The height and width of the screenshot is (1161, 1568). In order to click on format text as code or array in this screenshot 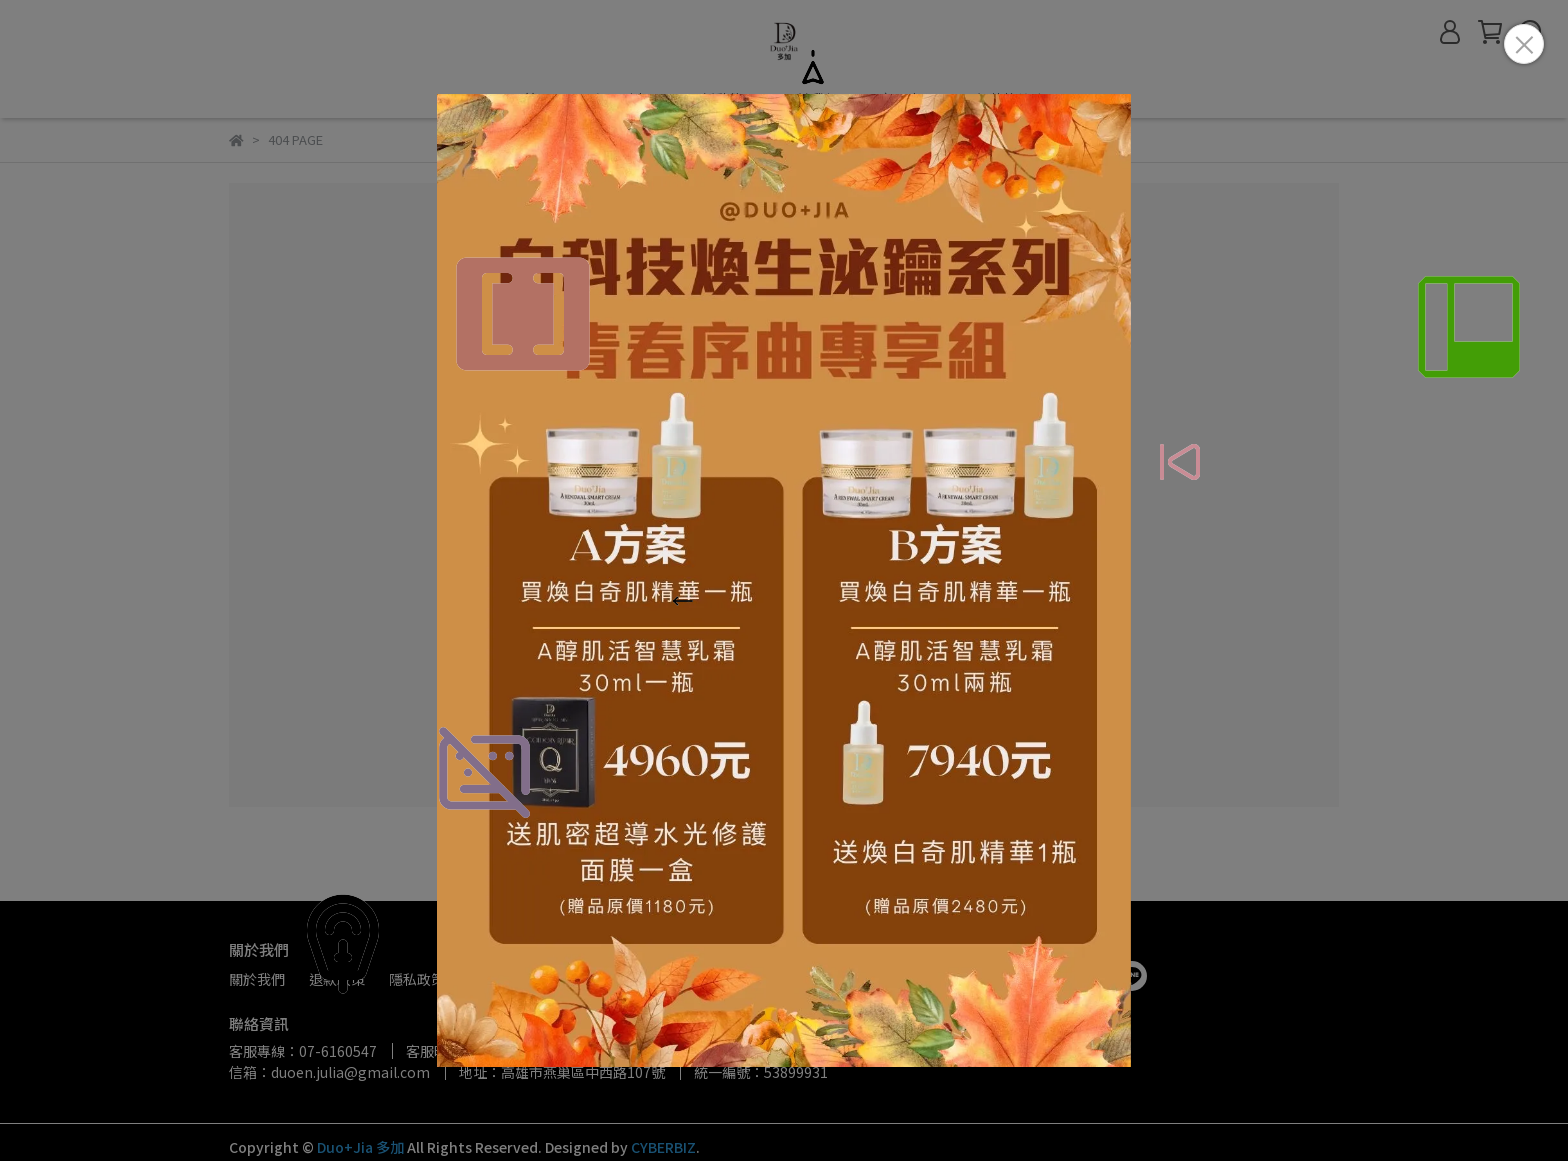, I will do `click(523, 314)`.